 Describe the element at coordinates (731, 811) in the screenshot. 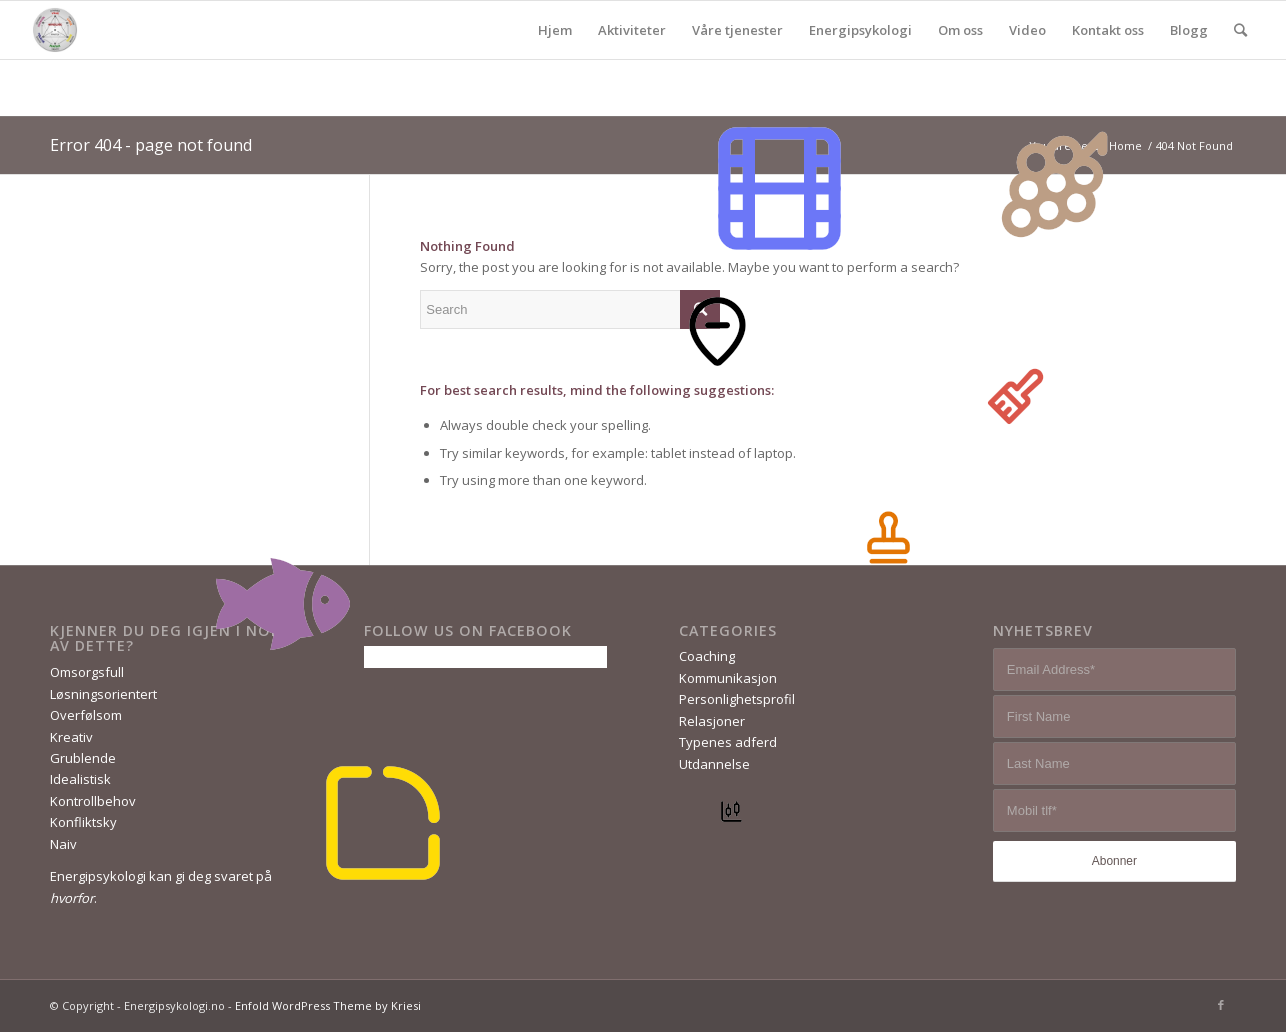

I see `view candlestick chart for stock or crypto trading` at that location.